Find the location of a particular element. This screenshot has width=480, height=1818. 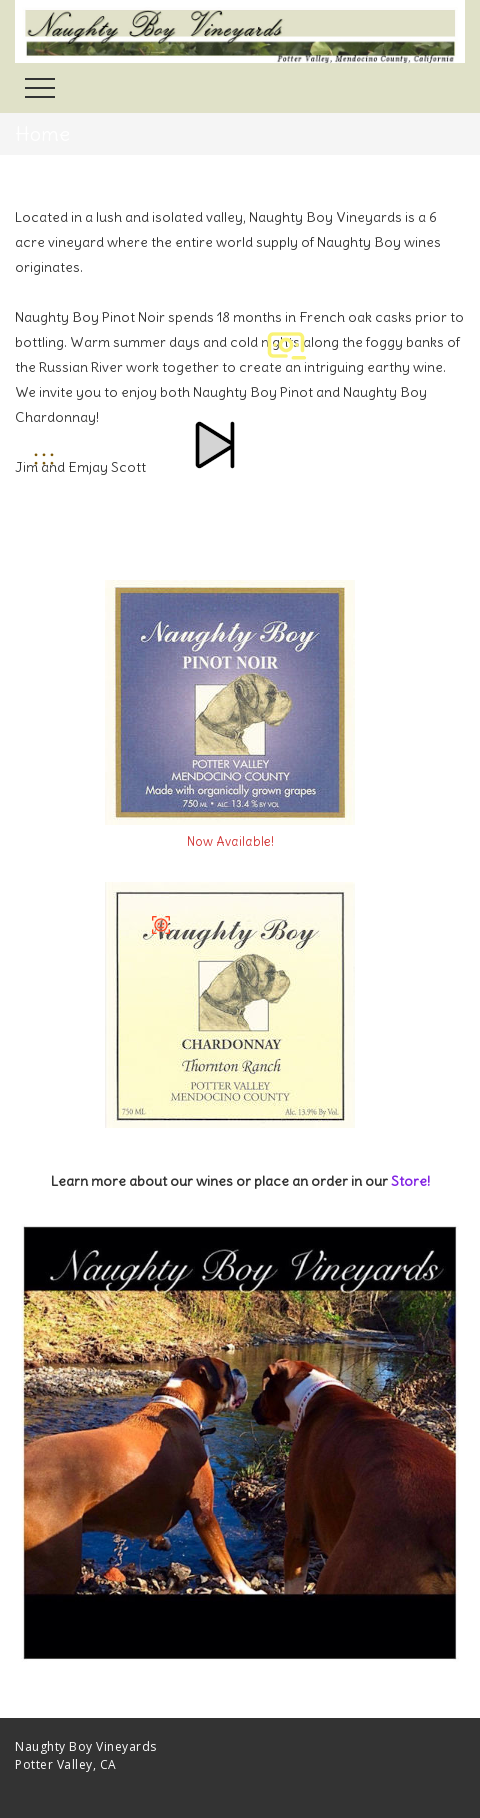

subtract funds or reduce balance is located at coordinates (286, 345).